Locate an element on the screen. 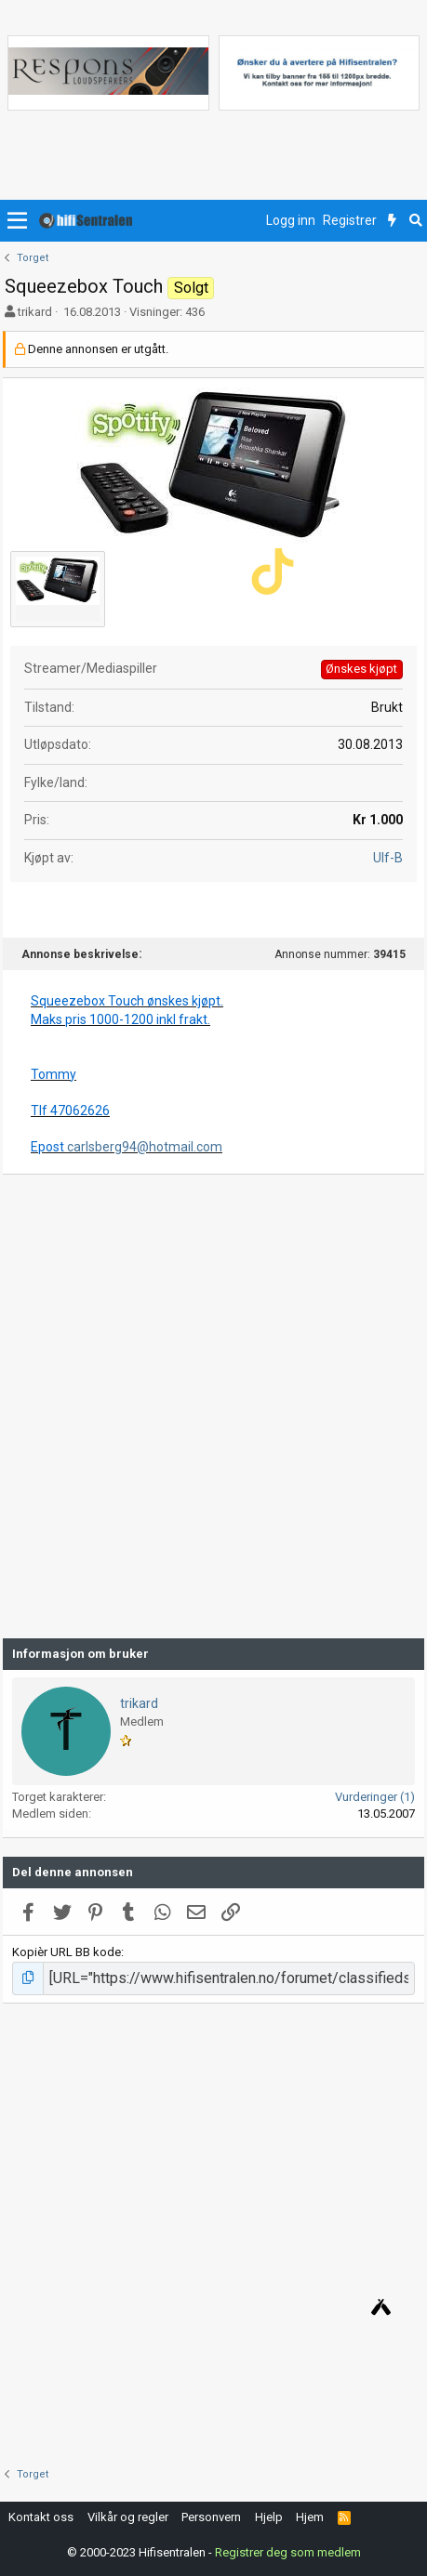 This screenshot has width=427, height=2576. open frigate NVR dashboard is located at coordinates (67, 1719).